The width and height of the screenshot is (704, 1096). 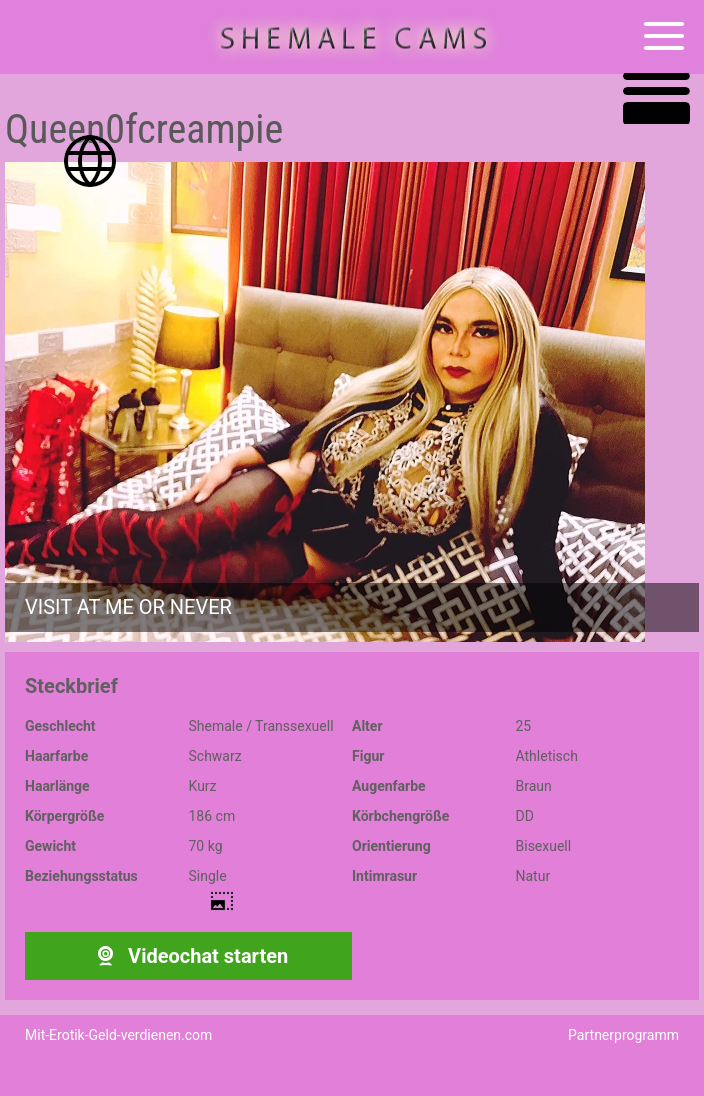 What do you see at coordinates (222, 901) in the screenshot?
I see `resize image to large format` at bounding box center [222, 901].